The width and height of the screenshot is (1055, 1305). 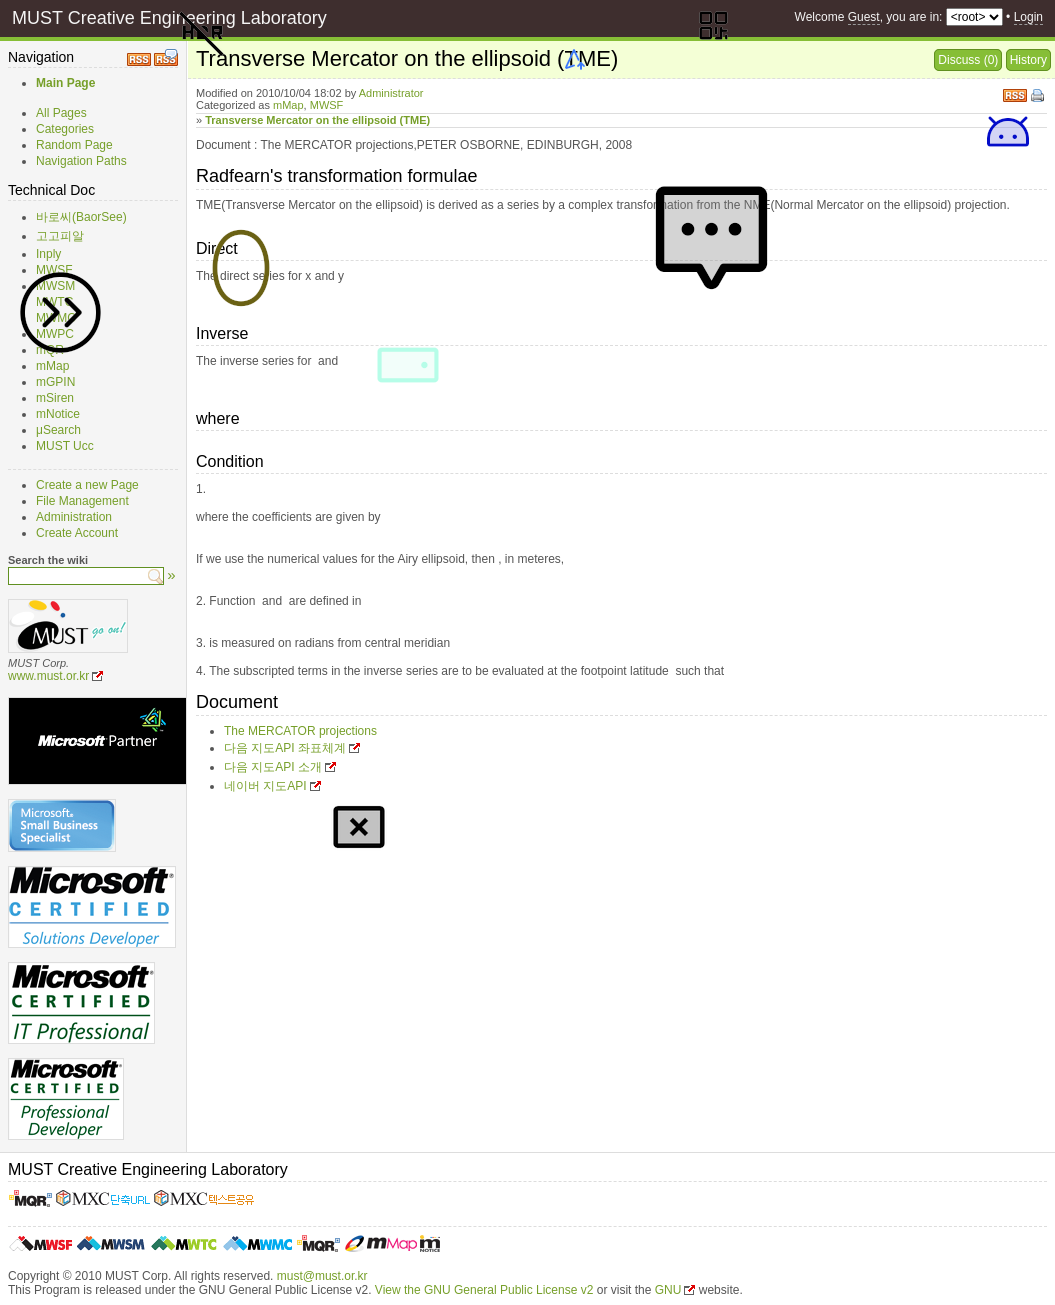 I want to click on disable HDR mode in camera settings, so click(x=202, y=32).